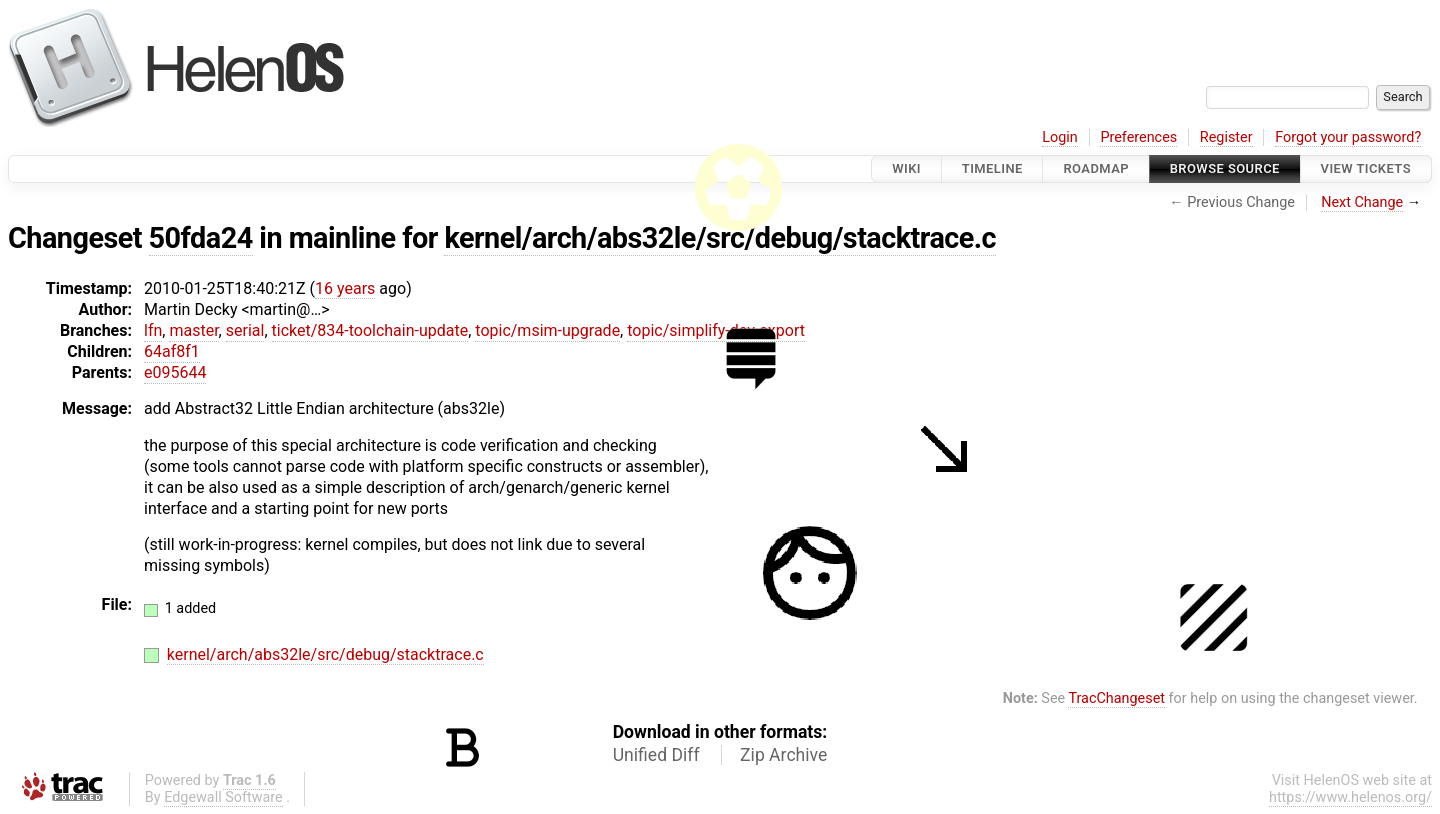 The width and height of the screenshot is (1440, 814). I want to click on navigate to the bottom-right section, so click(945, 450).